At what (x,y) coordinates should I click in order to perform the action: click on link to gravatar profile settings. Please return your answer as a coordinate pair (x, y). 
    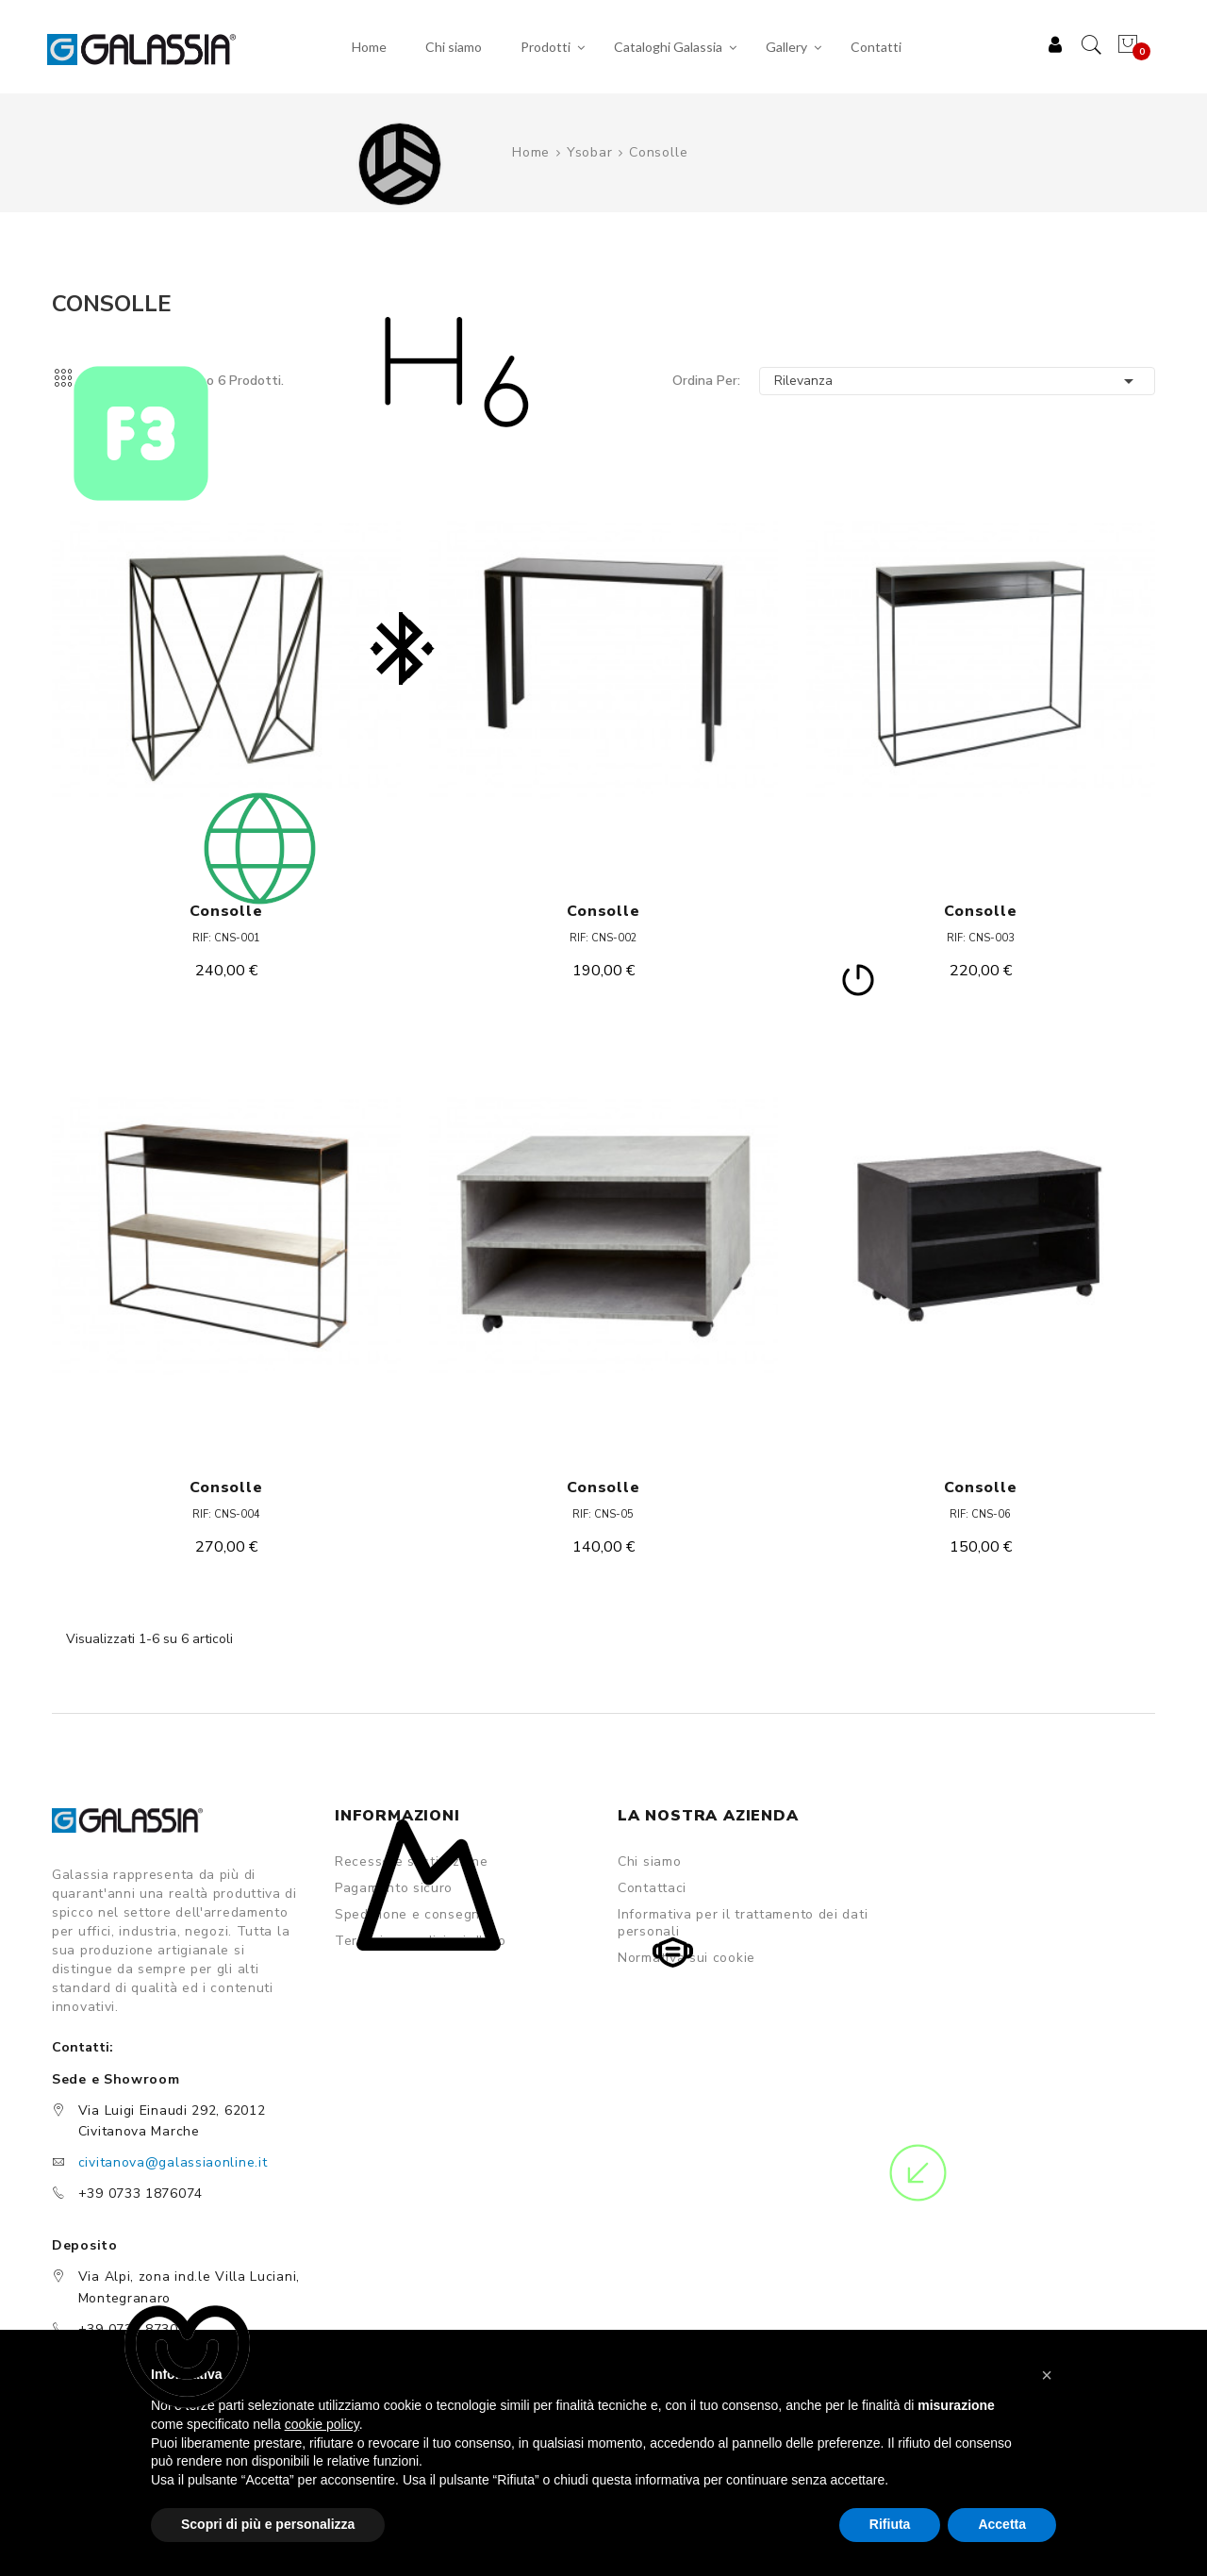
    Looking at the image, I should click on (858, 980).